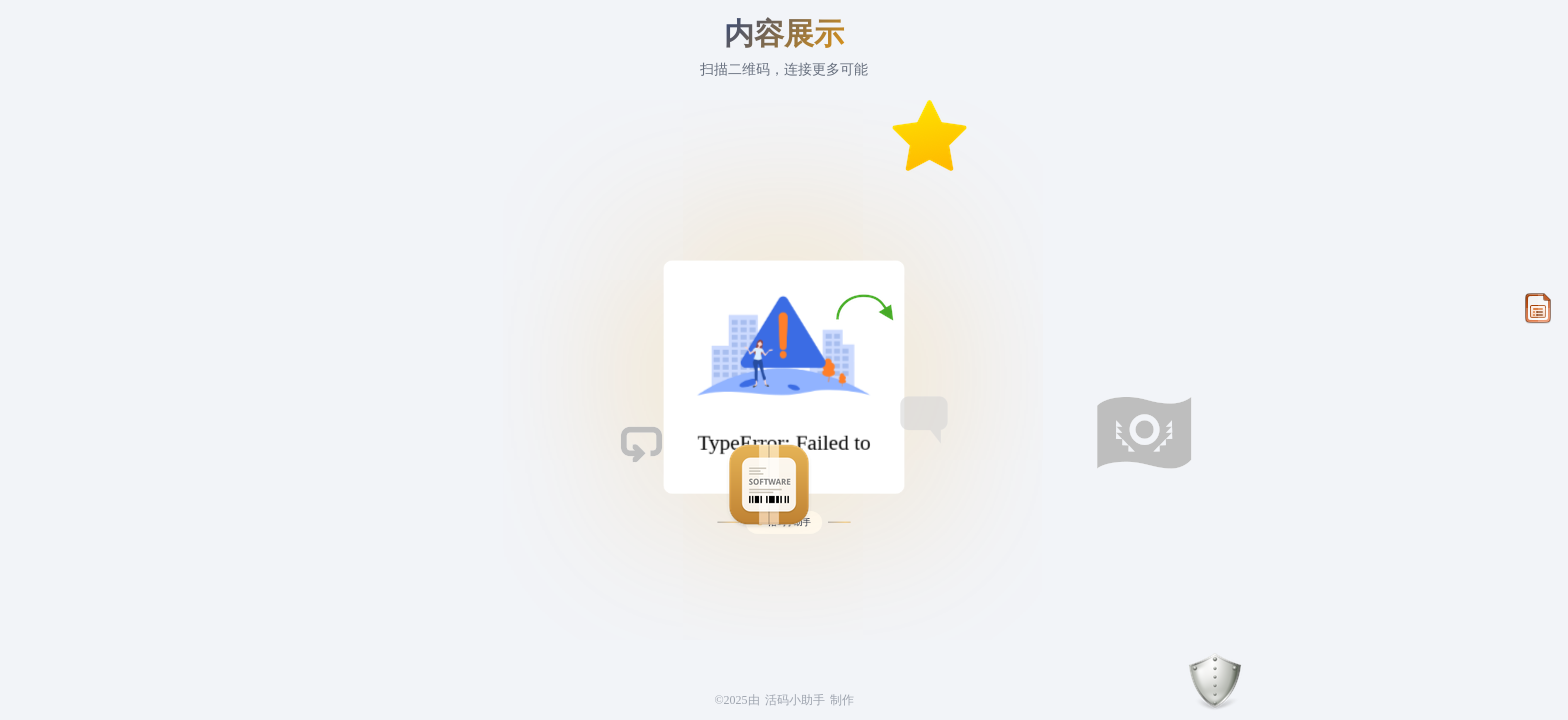 Image resolution: width=1568 pixels, height=720 pixels. I want to click on open a presentation template file, so click(1538, 308).